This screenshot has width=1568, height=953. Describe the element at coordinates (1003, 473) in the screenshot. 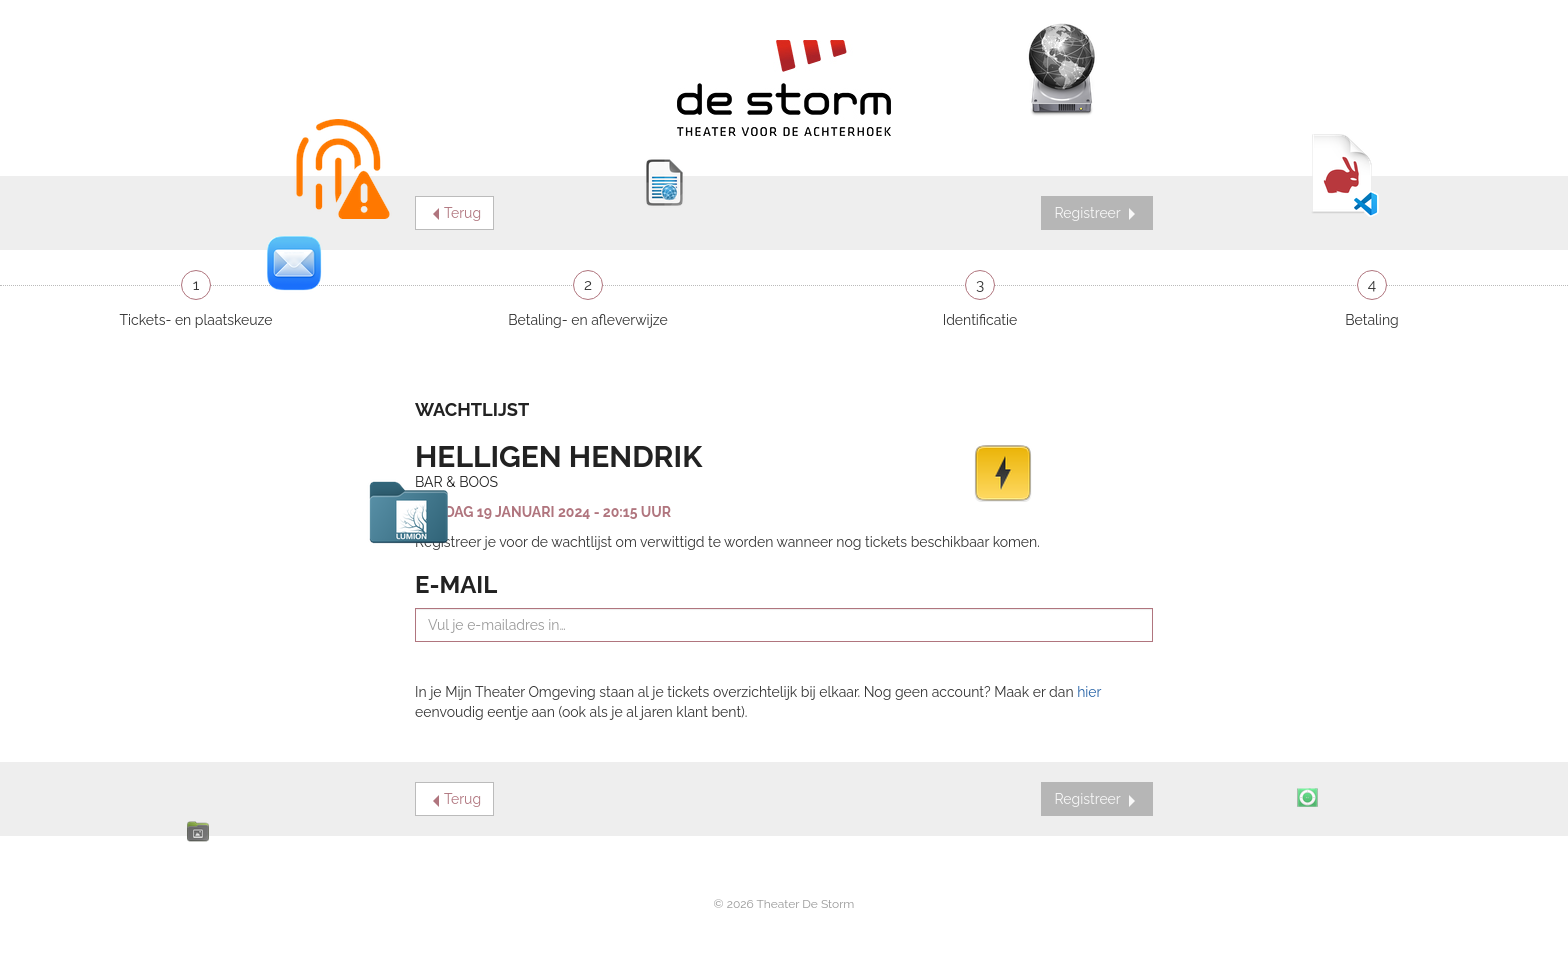

I see `access power and battery settings` at that location.